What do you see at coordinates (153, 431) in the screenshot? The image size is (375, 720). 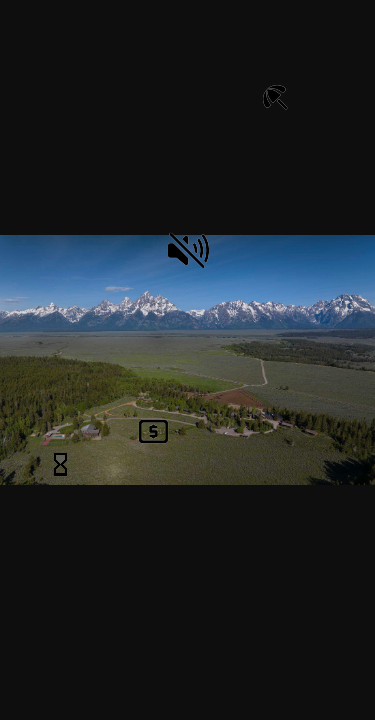 I see `find nearby ATMs or cash machines` at bounding box center [153, 431].